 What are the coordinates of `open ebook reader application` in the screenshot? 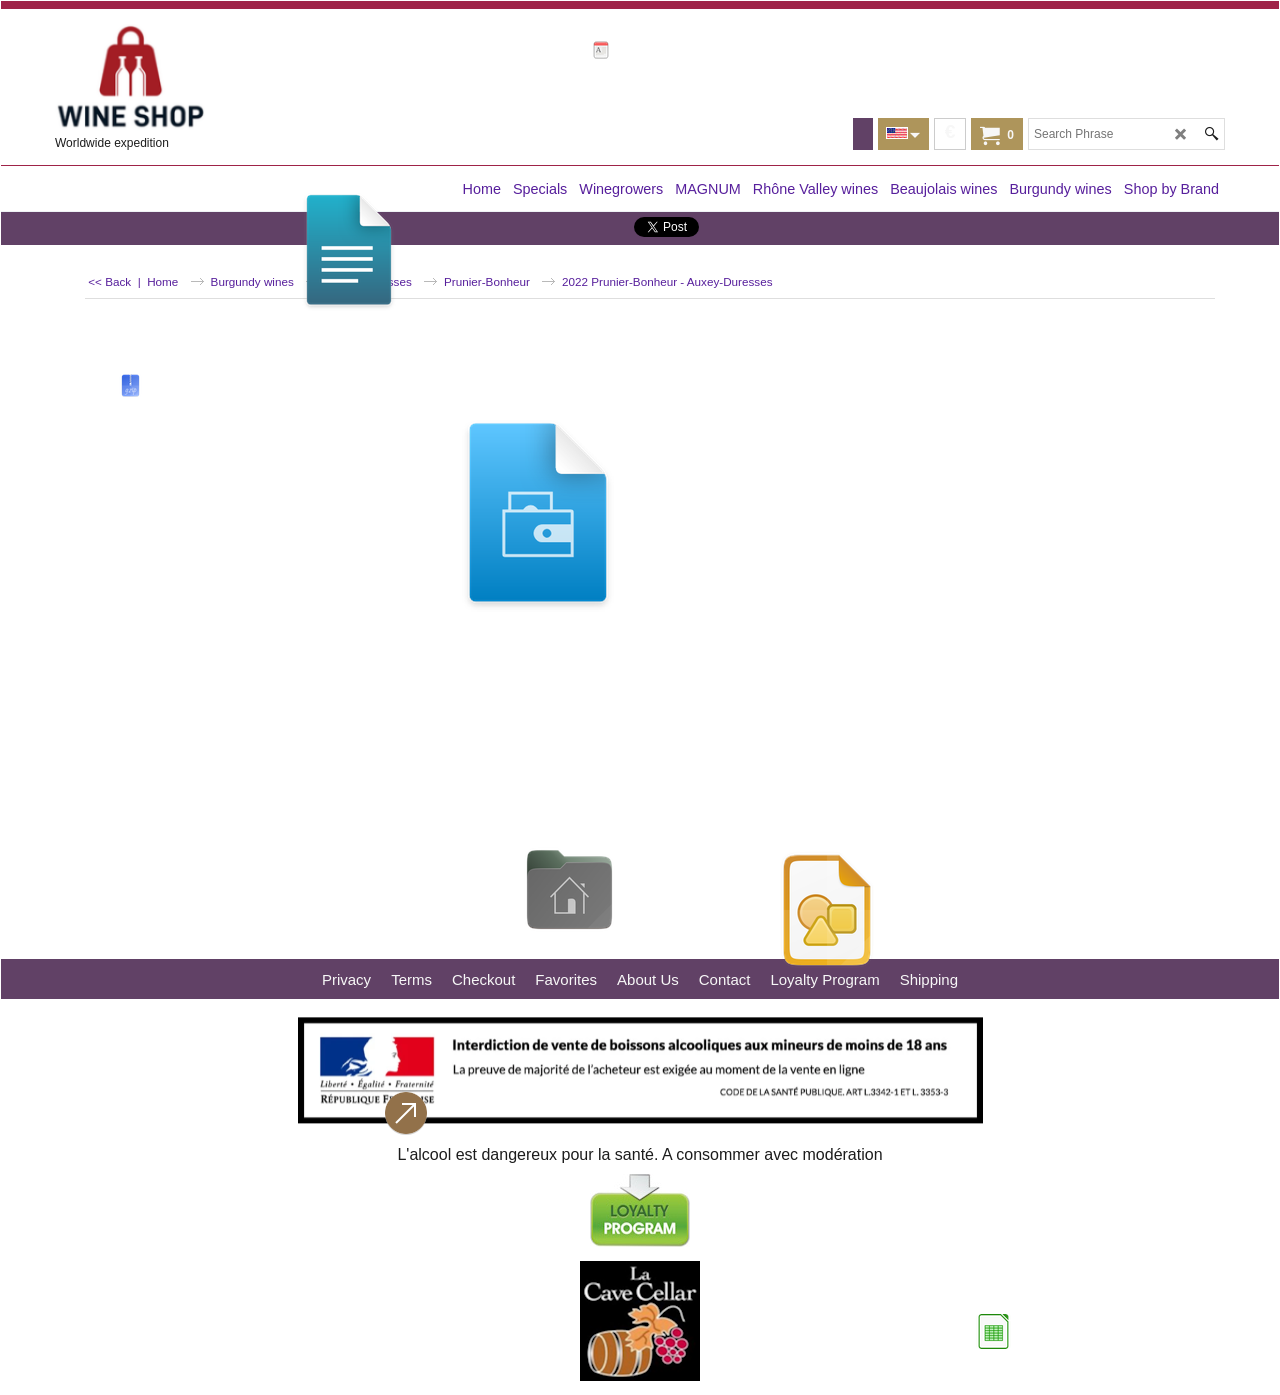 It's located at (601, 50).